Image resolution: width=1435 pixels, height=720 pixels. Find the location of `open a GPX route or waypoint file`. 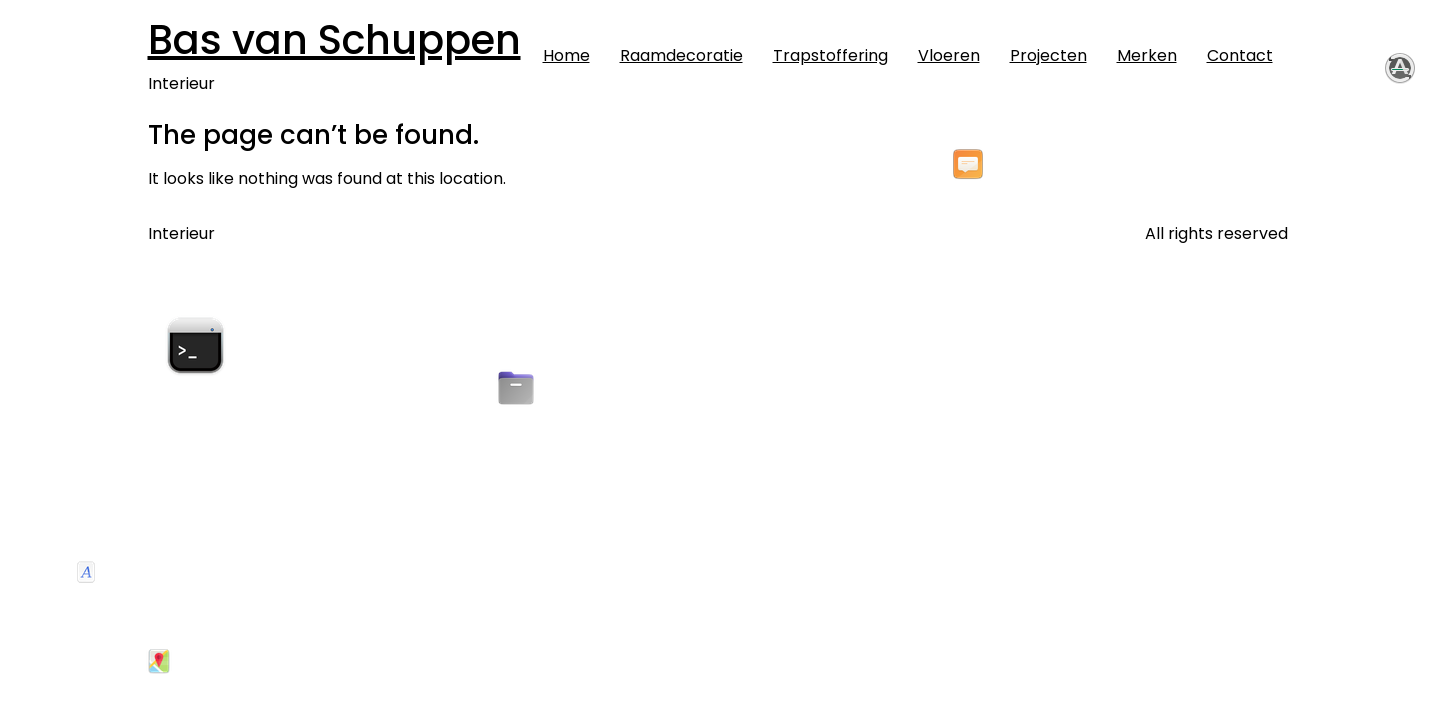

open a GPX route or waypoint file is located at coordinates (159, 661).